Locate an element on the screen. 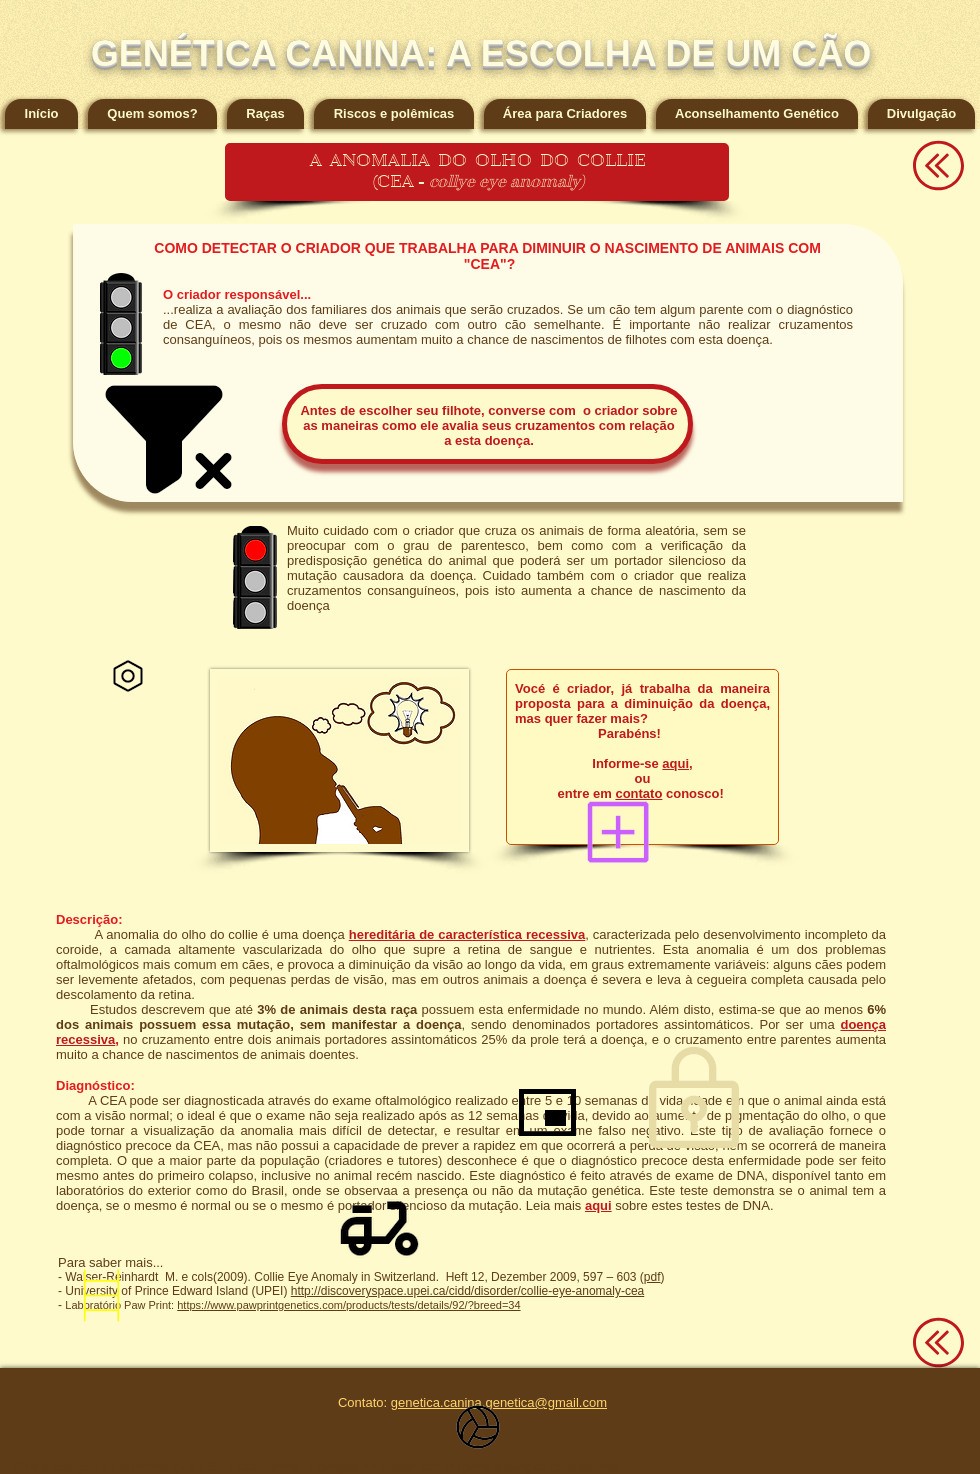 The height and width of the screenshot is (1474, 980). add a new file or item is located at coordinates (620, 834).